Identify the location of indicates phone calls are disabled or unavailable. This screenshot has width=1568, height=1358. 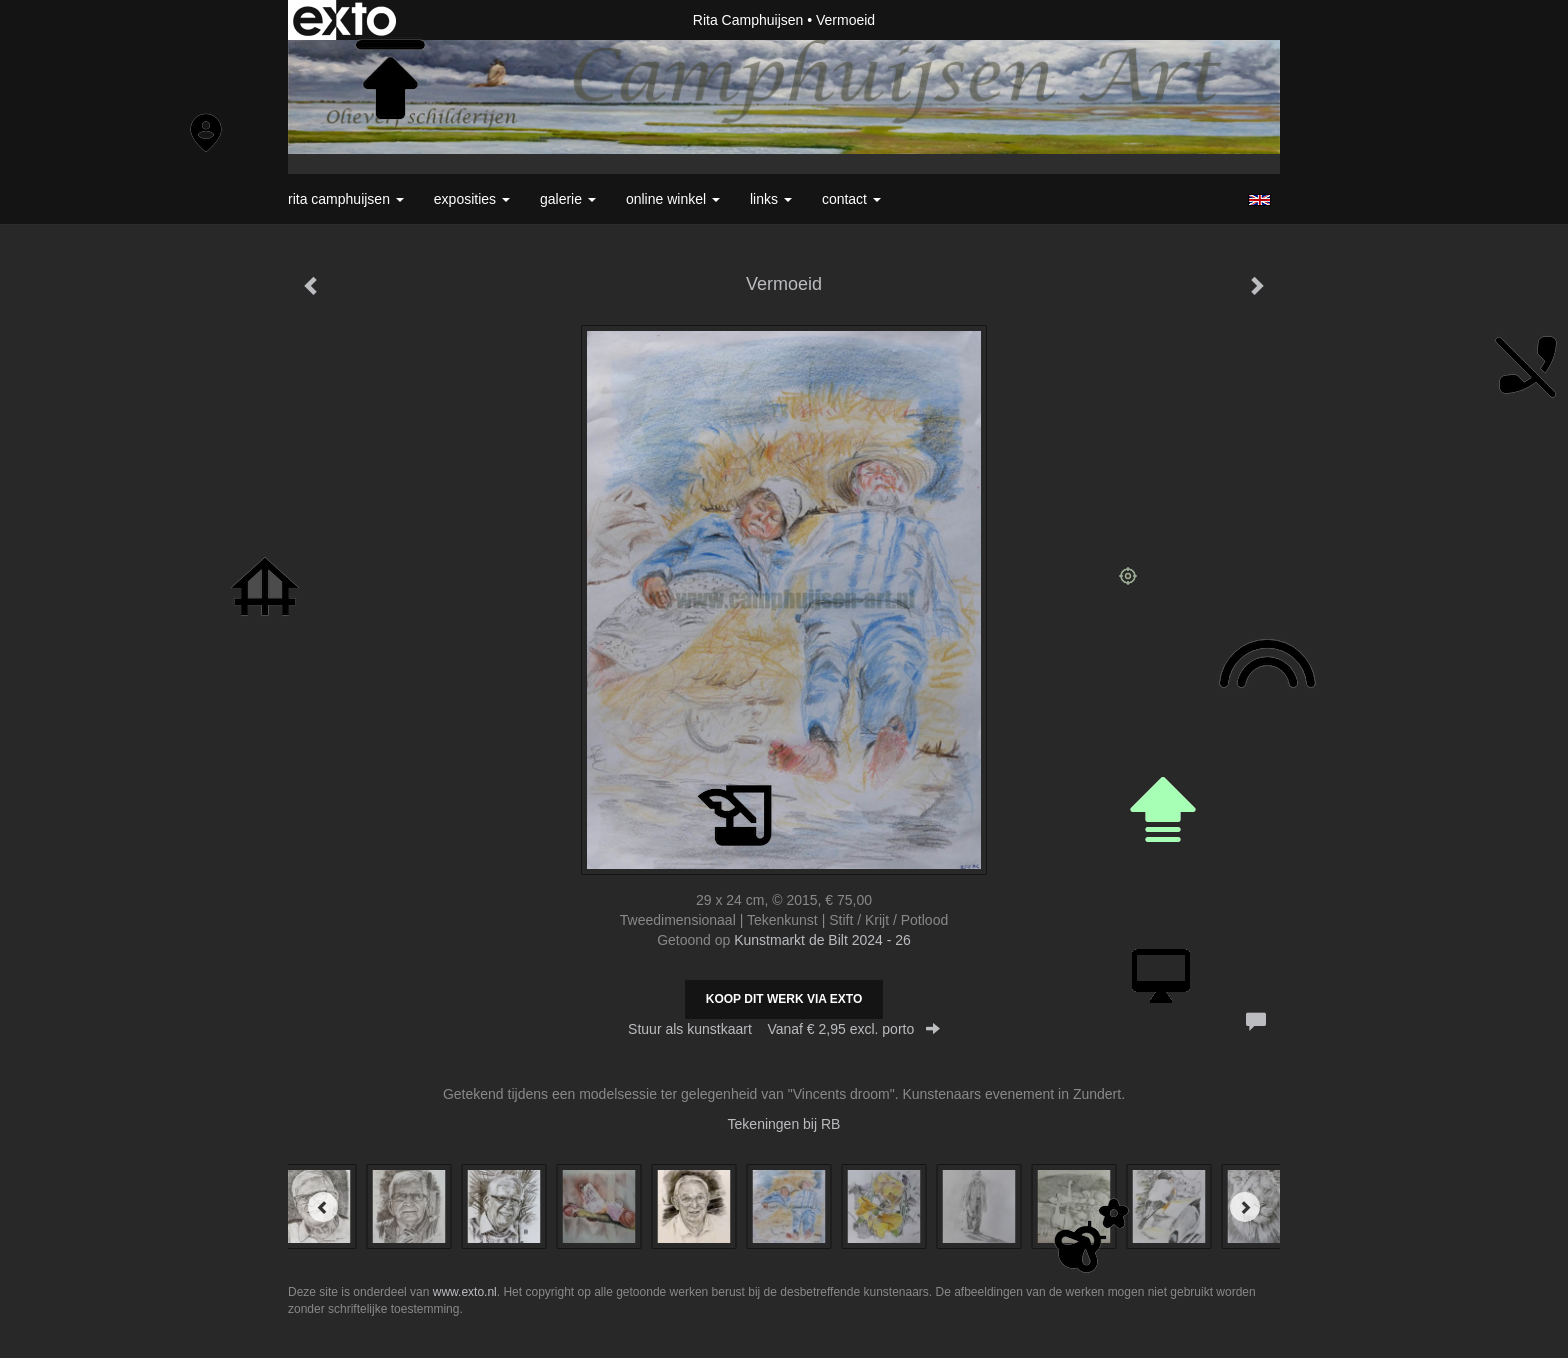
(1528, 365).